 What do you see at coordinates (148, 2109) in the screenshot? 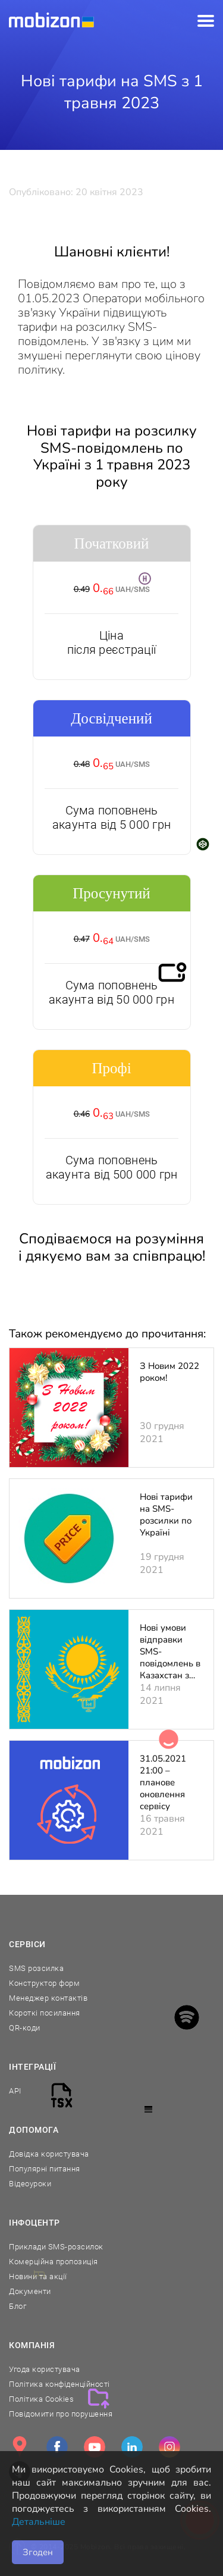
I see `adjust line thickness or stroke weight` at bounding box center [148, 2109].